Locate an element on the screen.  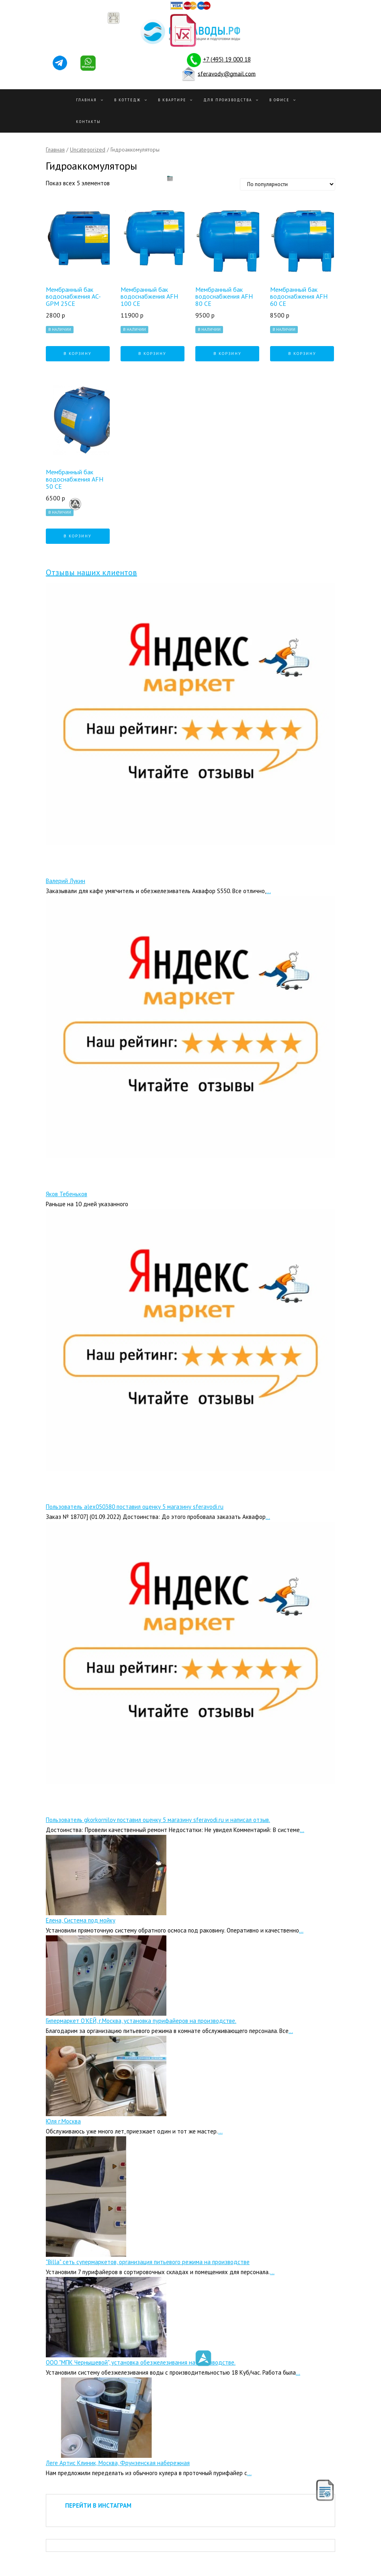
open an opendocument formula file is located at coordinates (183, 30).